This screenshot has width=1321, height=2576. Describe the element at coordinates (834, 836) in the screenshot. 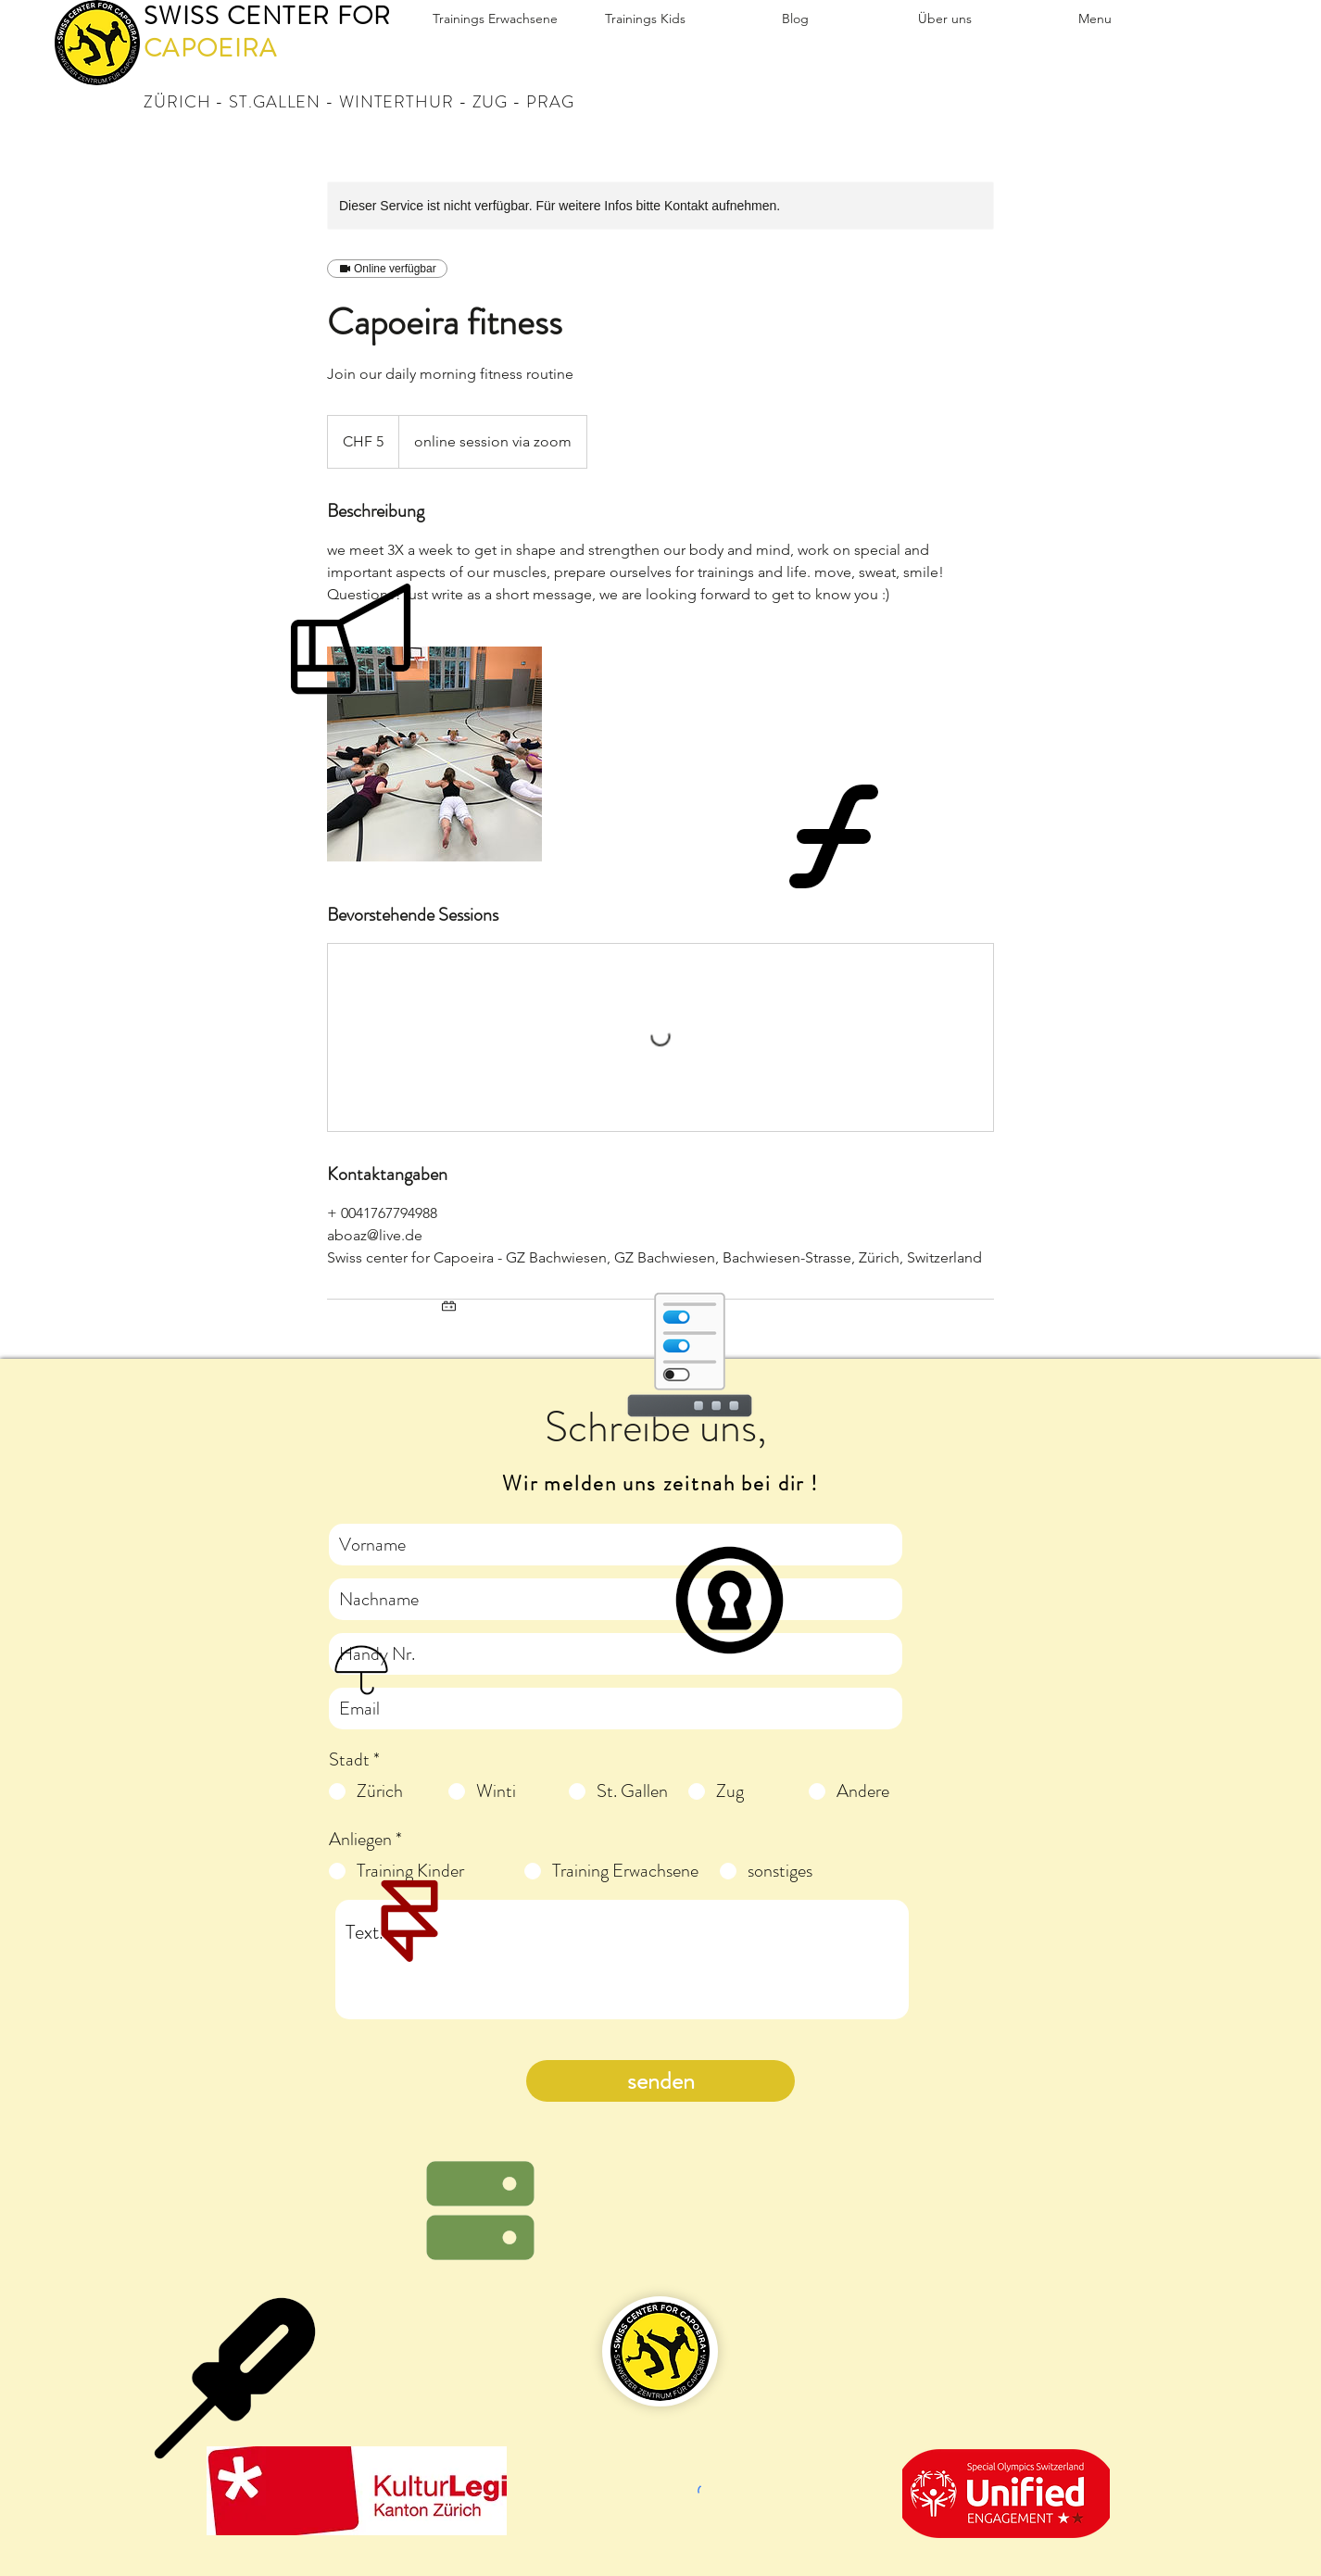

I see `indicates florin or dutch guilder currency` at that location.